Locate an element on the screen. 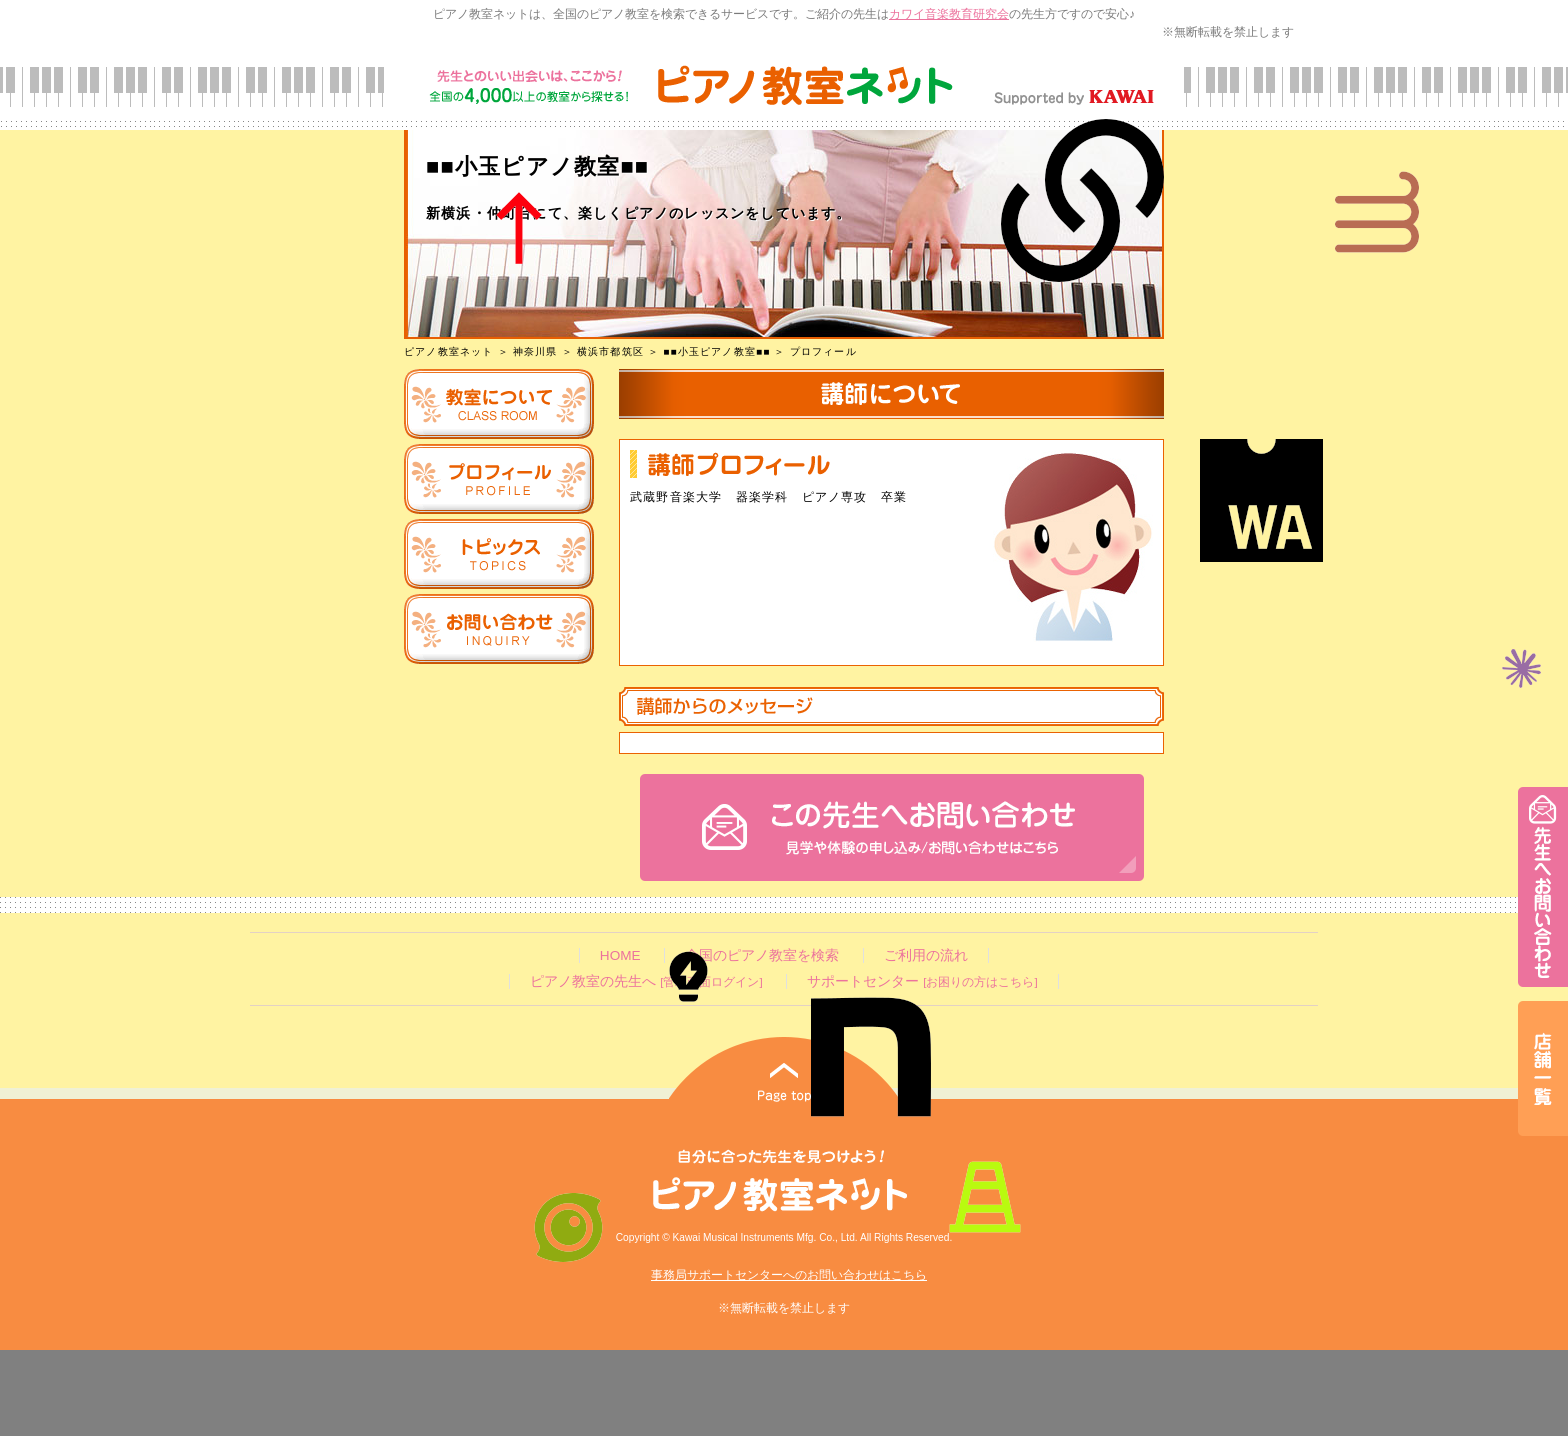  view linked items or connections is located at coordinates (1082, 200).